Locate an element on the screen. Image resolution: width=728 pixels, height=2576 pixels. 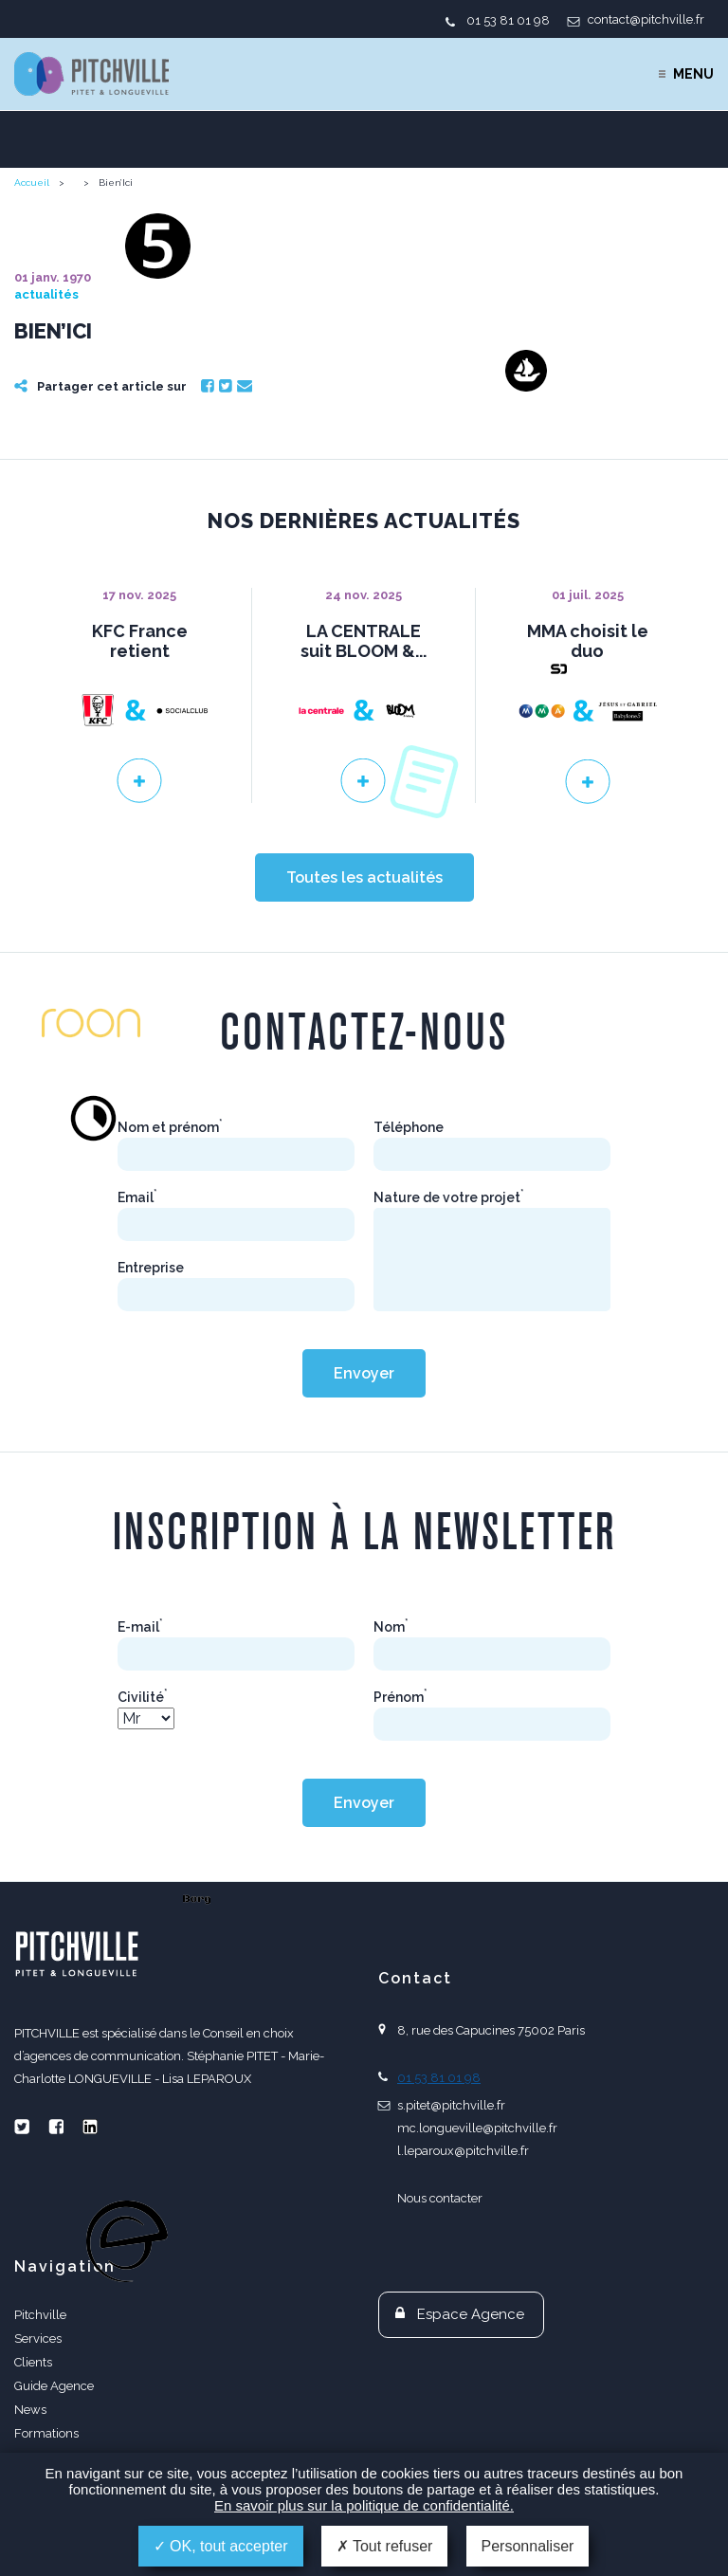
visit read.cv profile or portfolio is located at coordinates (424, 781).